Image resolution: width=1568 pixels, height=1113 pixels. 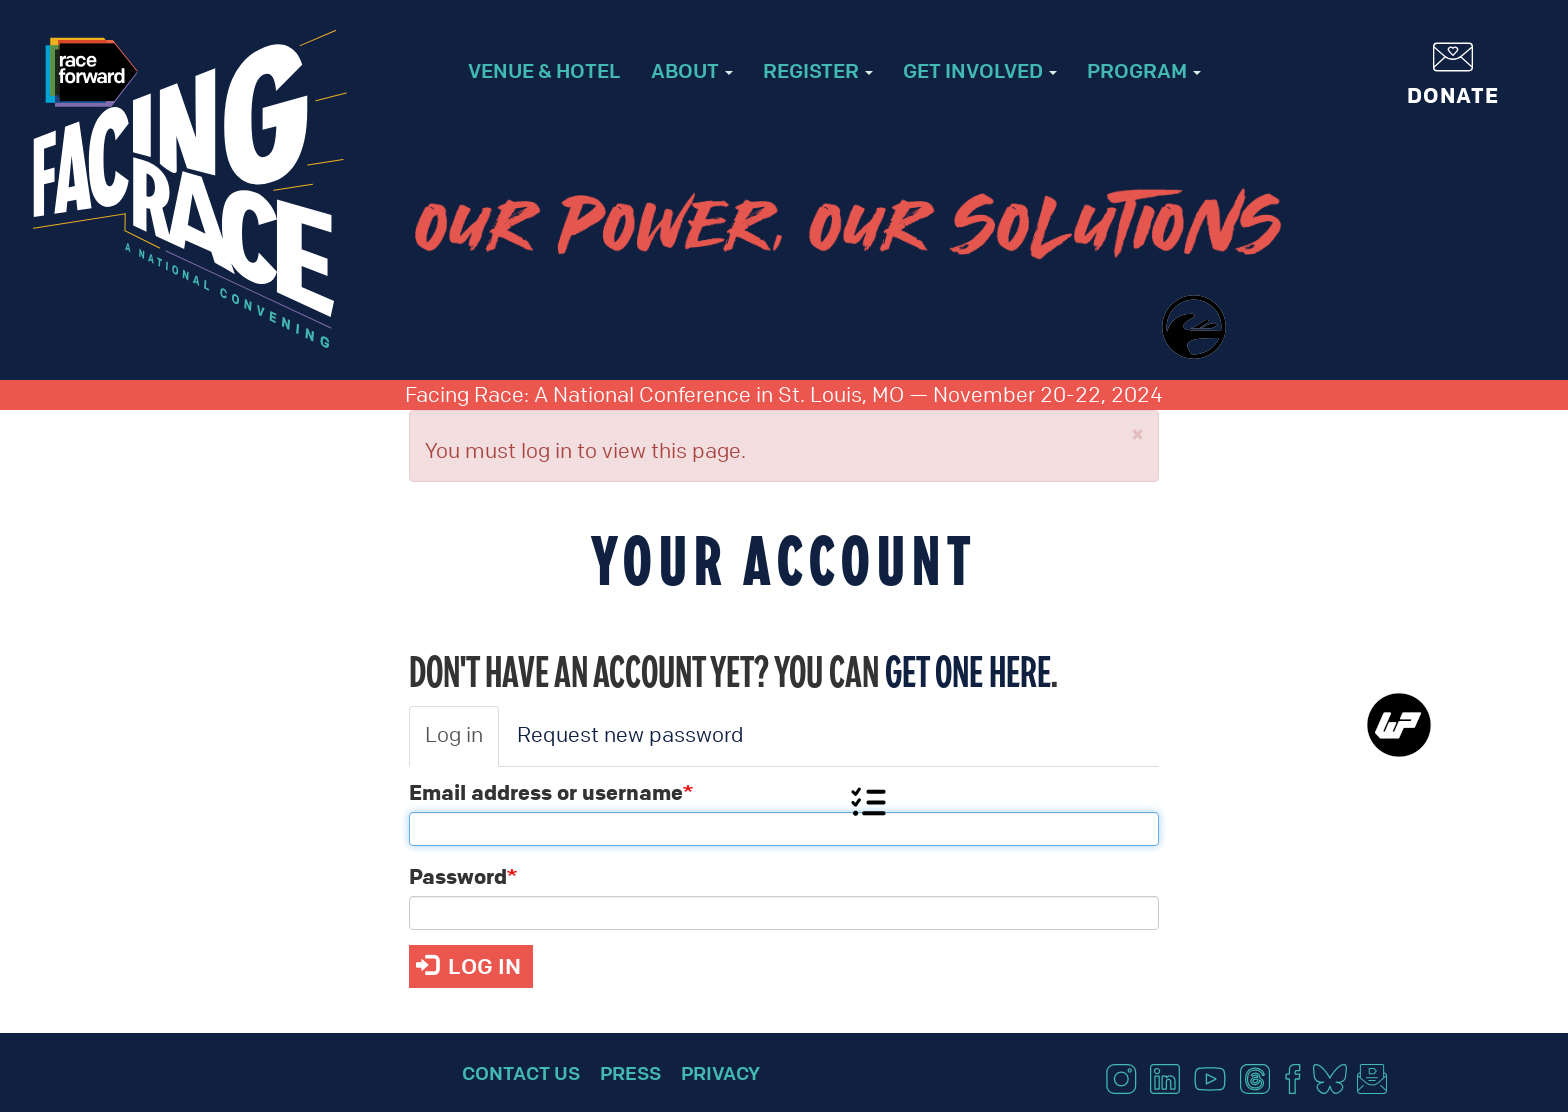 What do you see at coordinates (1399, 725) in the screenshot?
I see `rendact brand logo` at bounding box center [1399, 725].